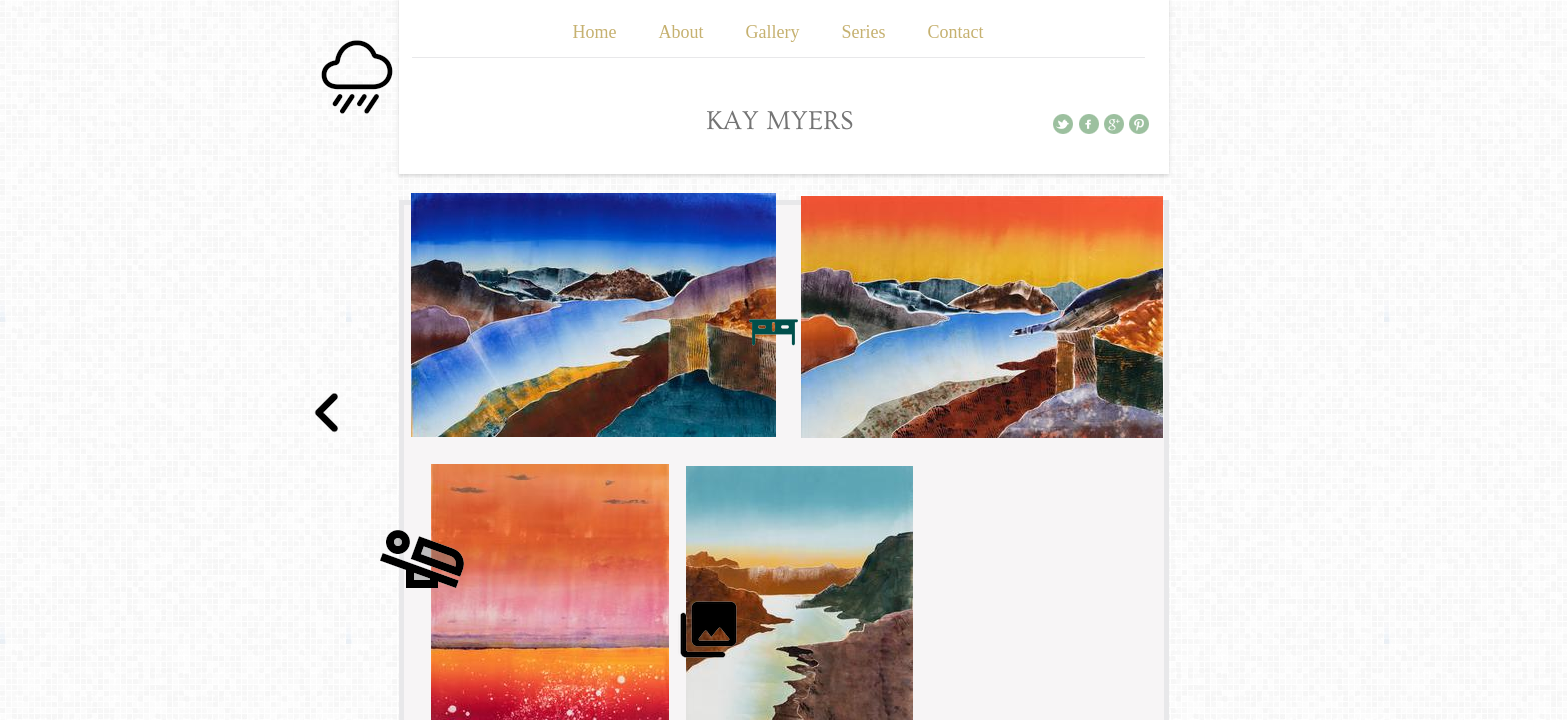 The height and width of the screenshot is (720, 1567). I want to click on indicates lie-flat seat availability on flight, so click(422, 560).